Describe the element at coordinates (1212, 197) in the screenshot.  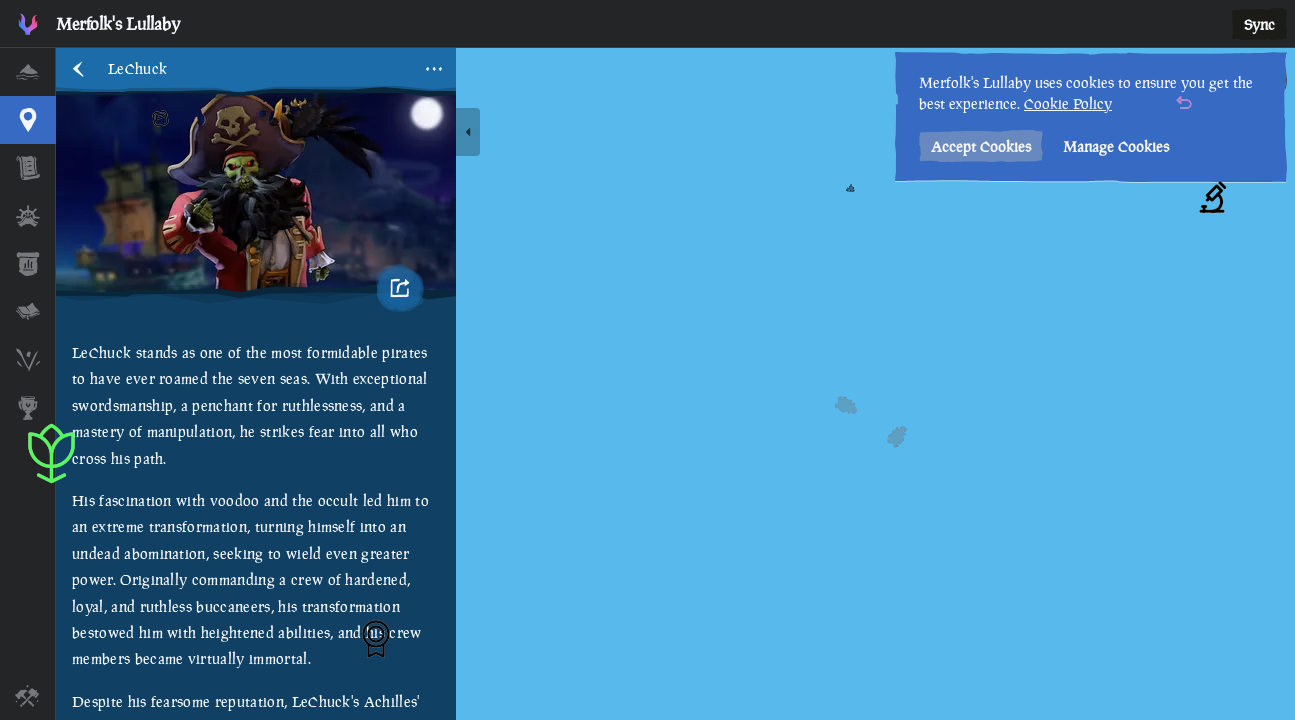
I see `access scientific or research tools` at that location.